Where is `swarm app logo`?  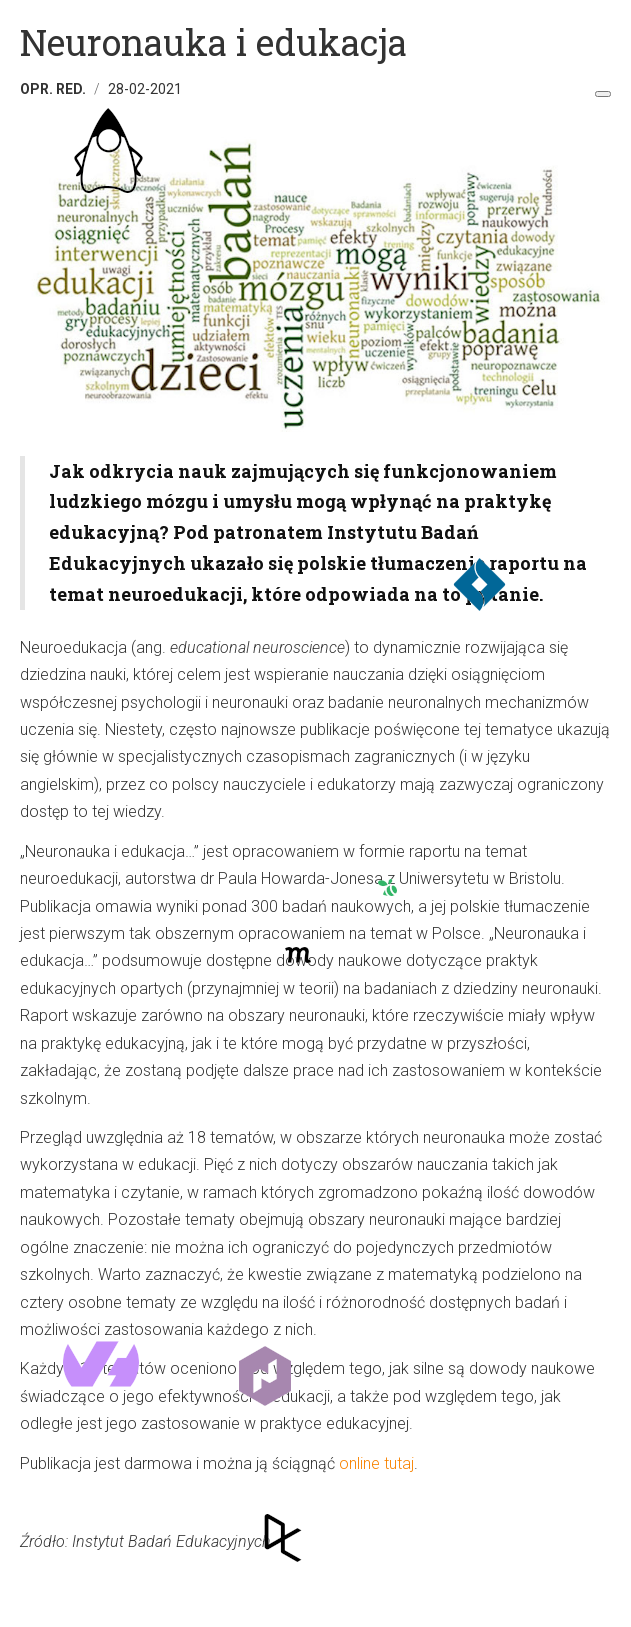
swarm app logo is located at coordinates (387, 887).